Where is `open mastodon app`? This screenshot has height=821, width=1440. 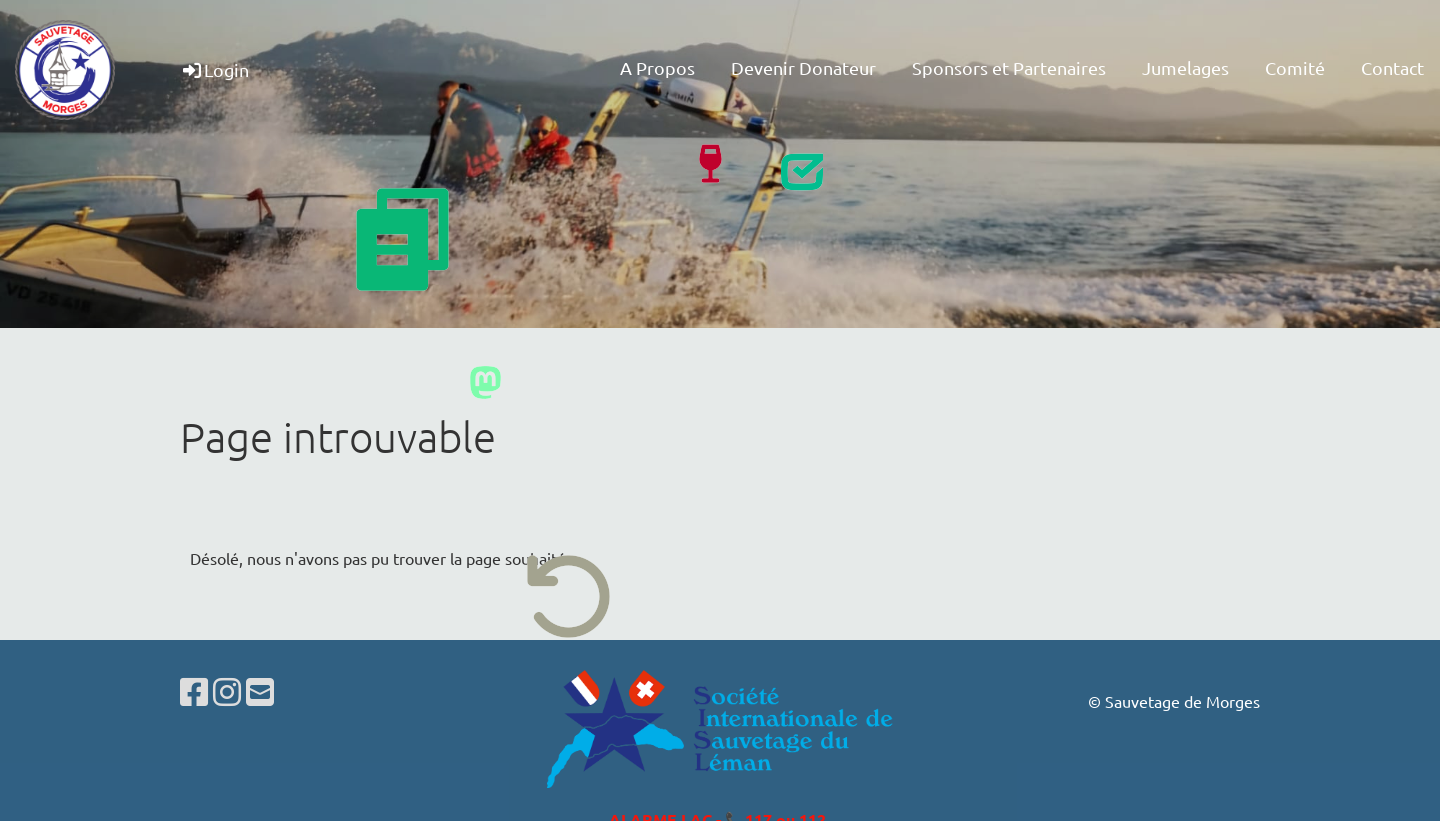 open mastodon app is located at coordinates (485, 382).